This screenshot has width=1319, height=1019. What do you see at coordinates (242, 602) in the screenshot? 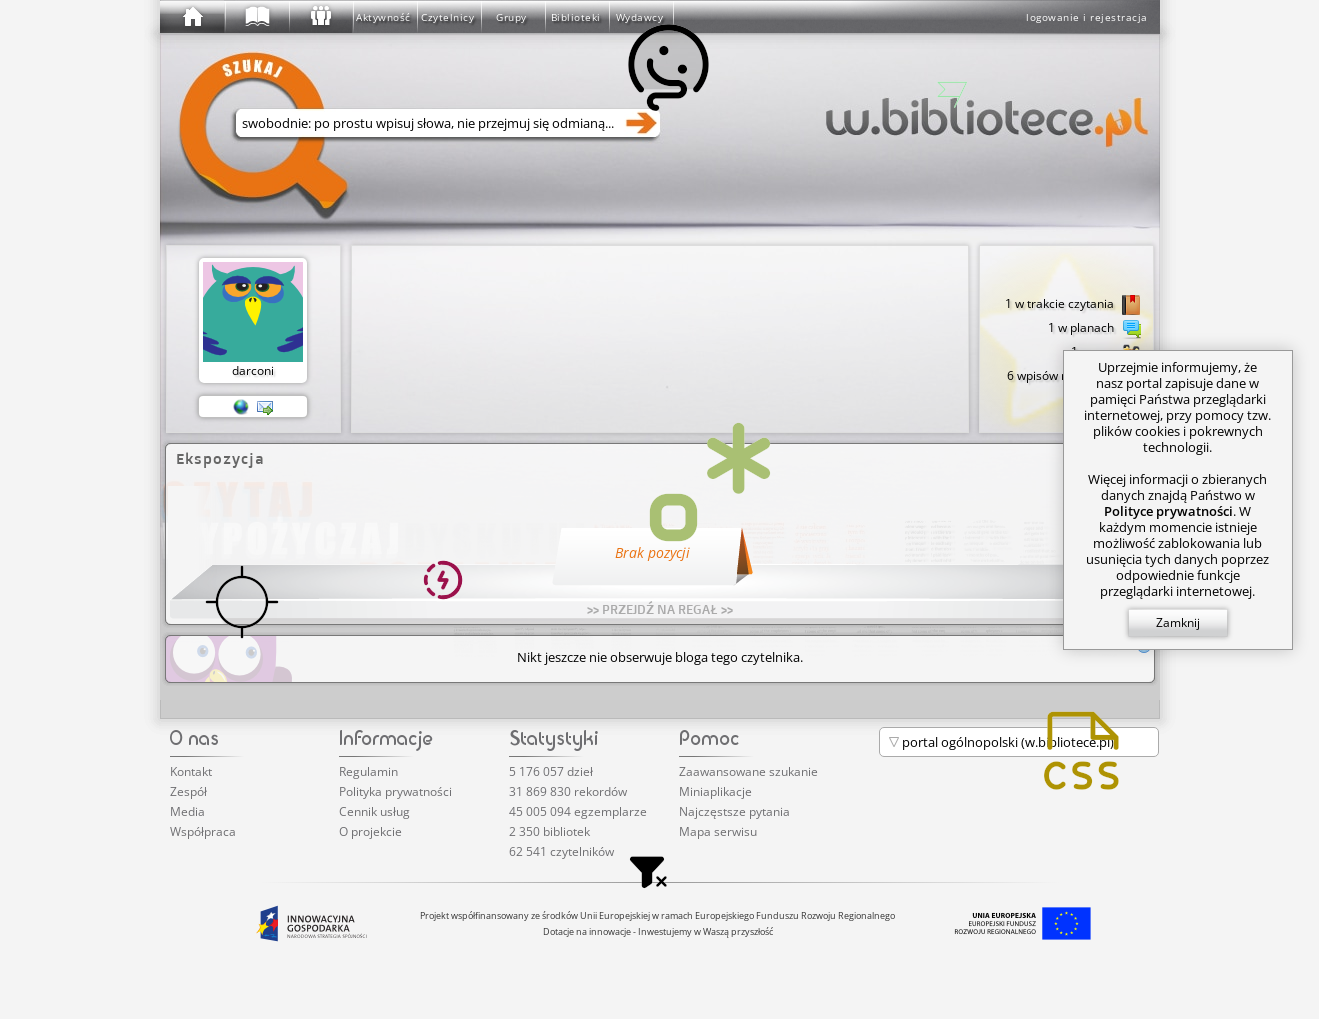
I see `access current location` at bounding box center [242, 602].